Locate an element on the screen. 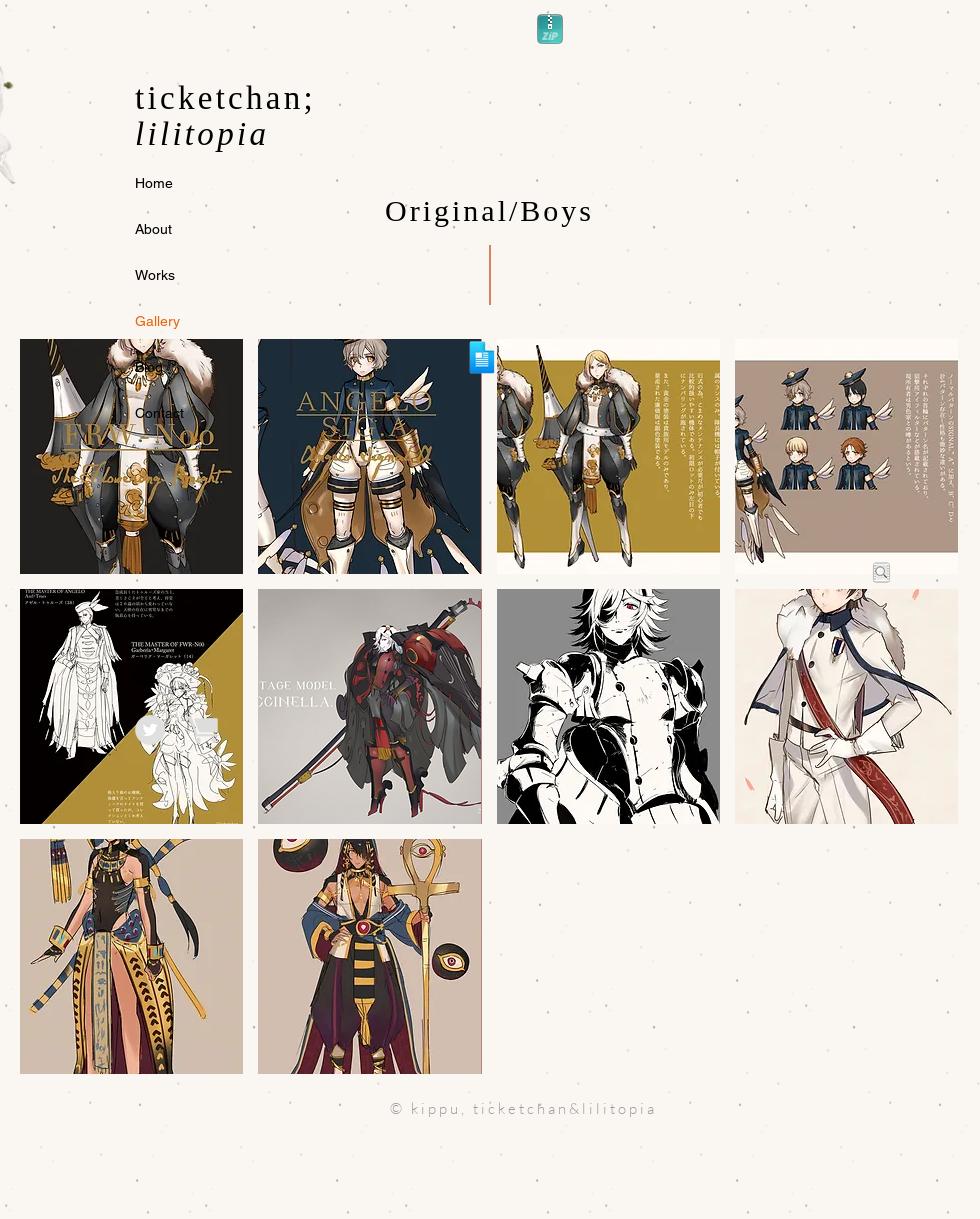 The width and height of the screenshot is (980, 1219). compressed zip archive file is located at coordinates (550, 29).